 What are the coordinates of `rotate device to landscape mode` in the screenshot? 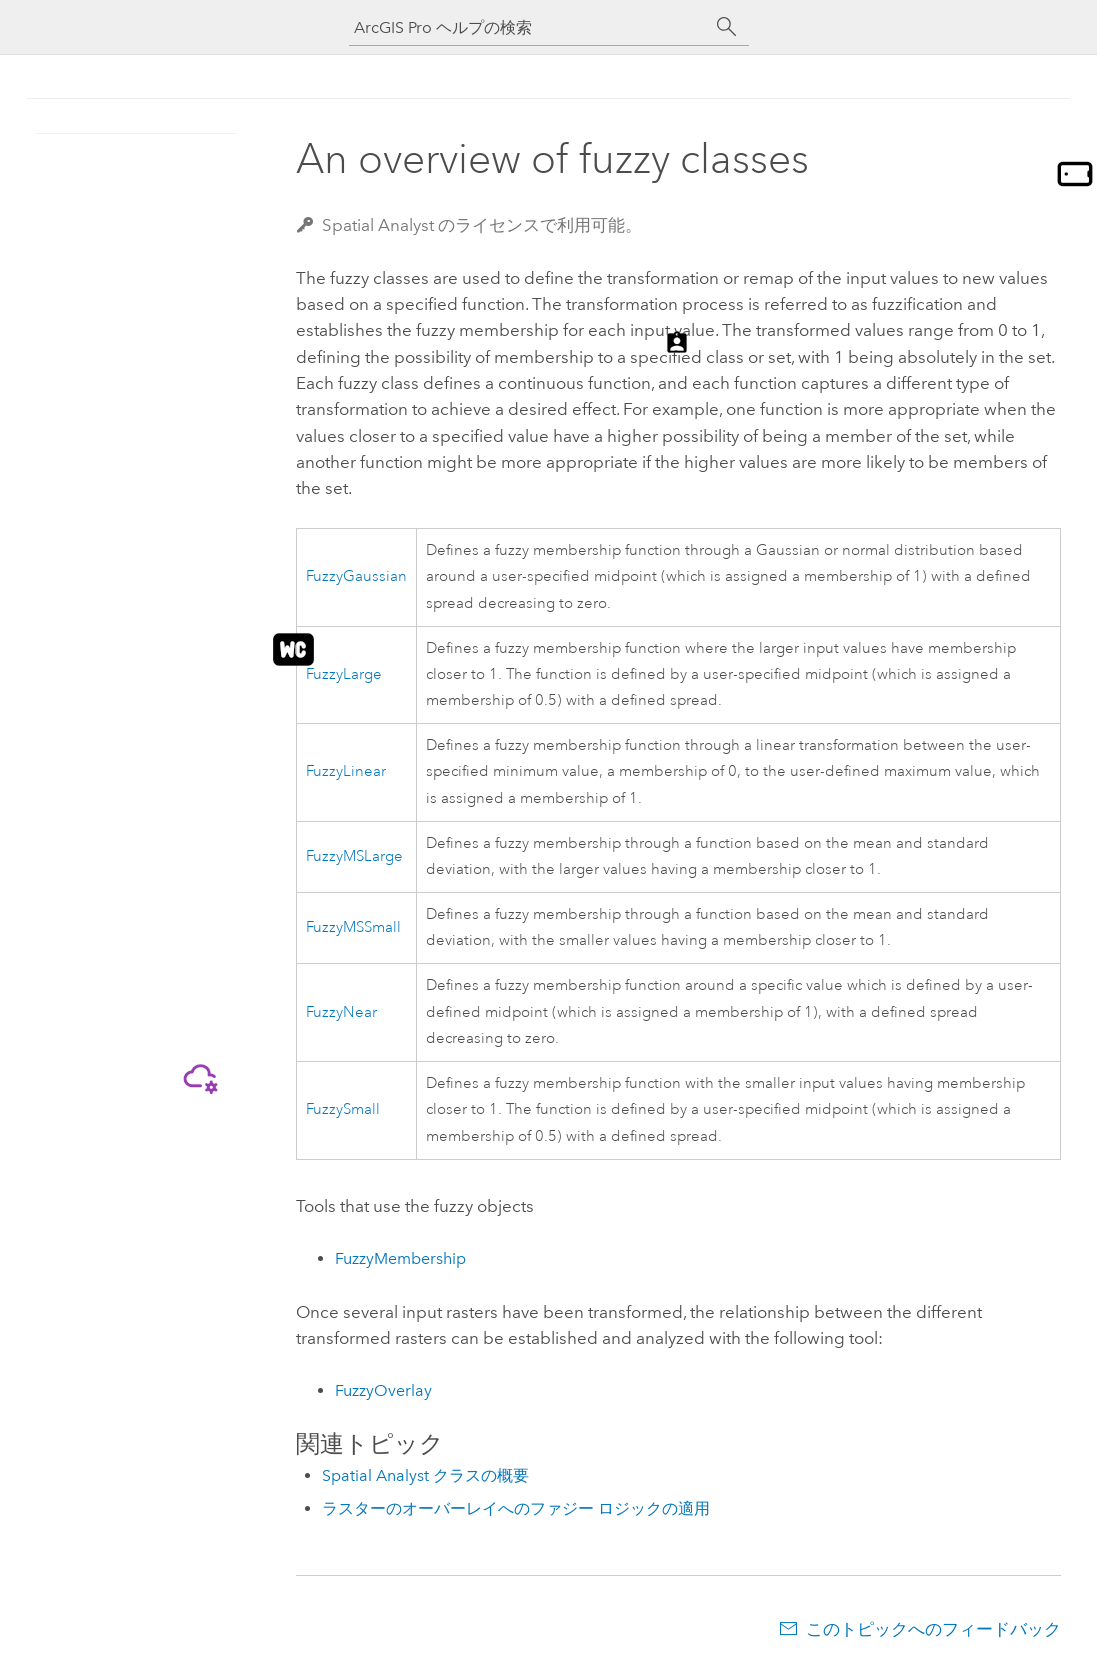 It's located at (1075, 174).